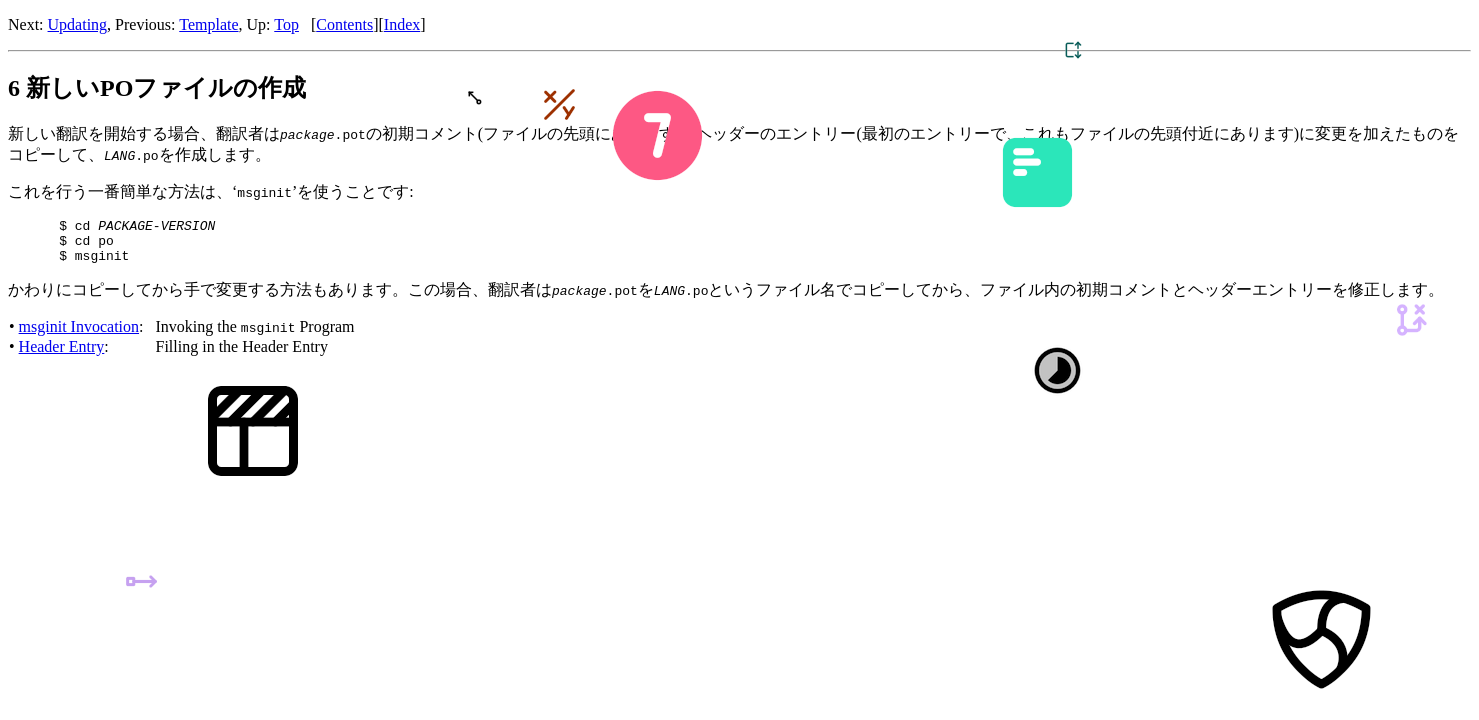  Describe the element at coordinates (1411, 320) in the screenshot. I see `delete a git branch` at that location.